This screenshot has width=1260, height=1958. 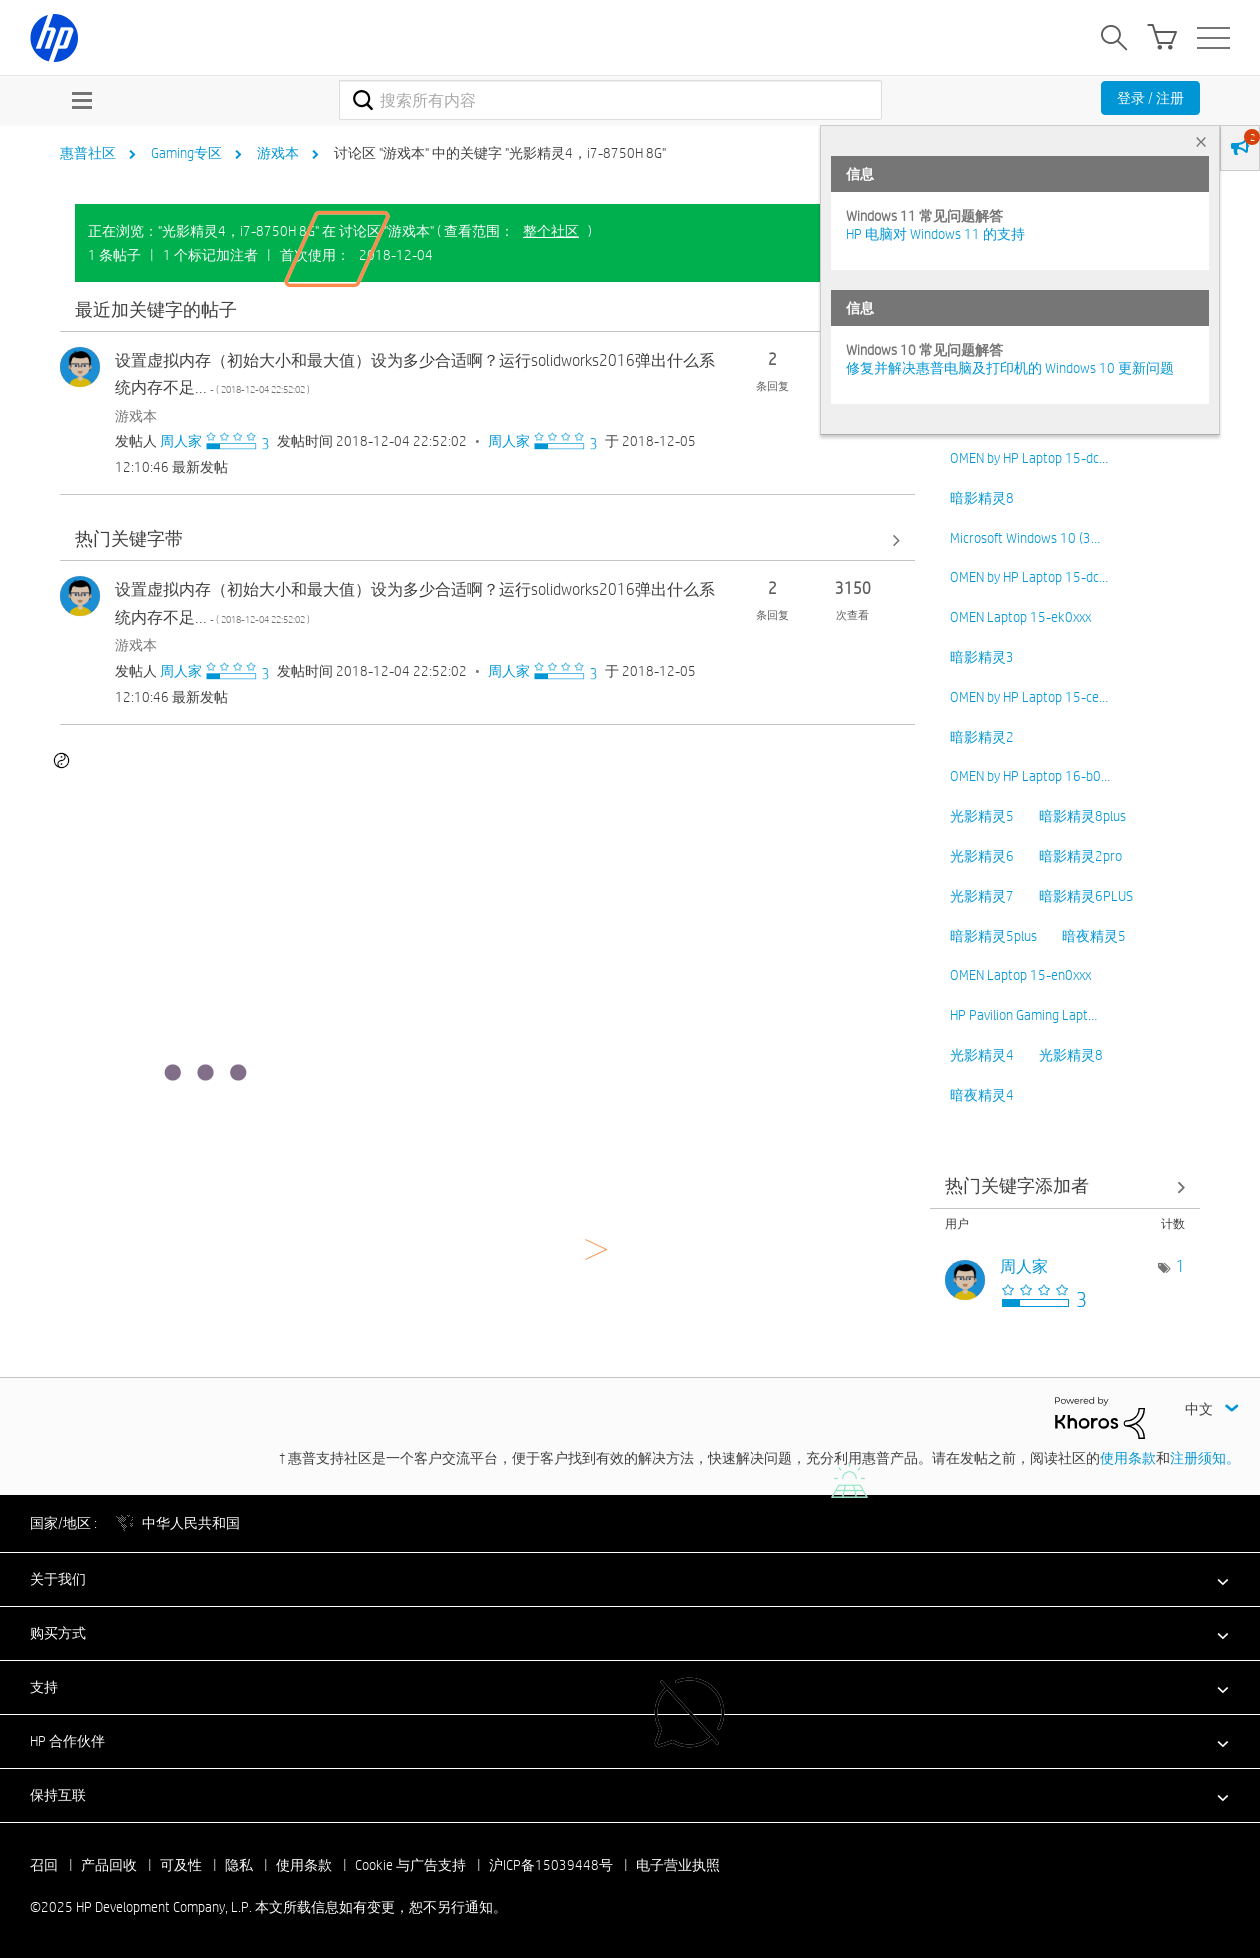 I want to click on mute or disable chat notifications, so click(x=689, y=1712).